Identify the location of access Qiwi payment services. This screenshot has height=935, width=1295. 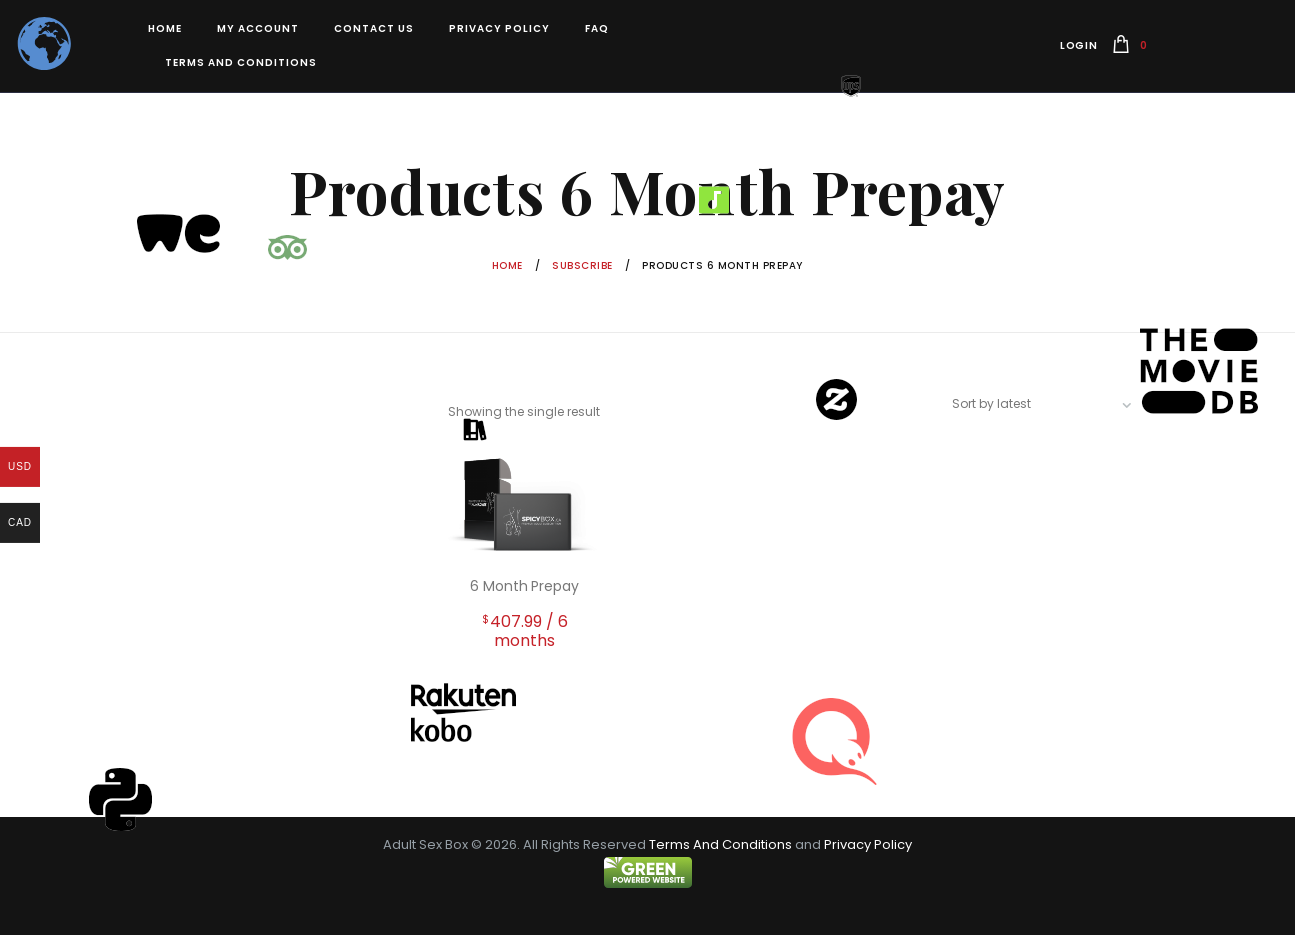
(834, 741).